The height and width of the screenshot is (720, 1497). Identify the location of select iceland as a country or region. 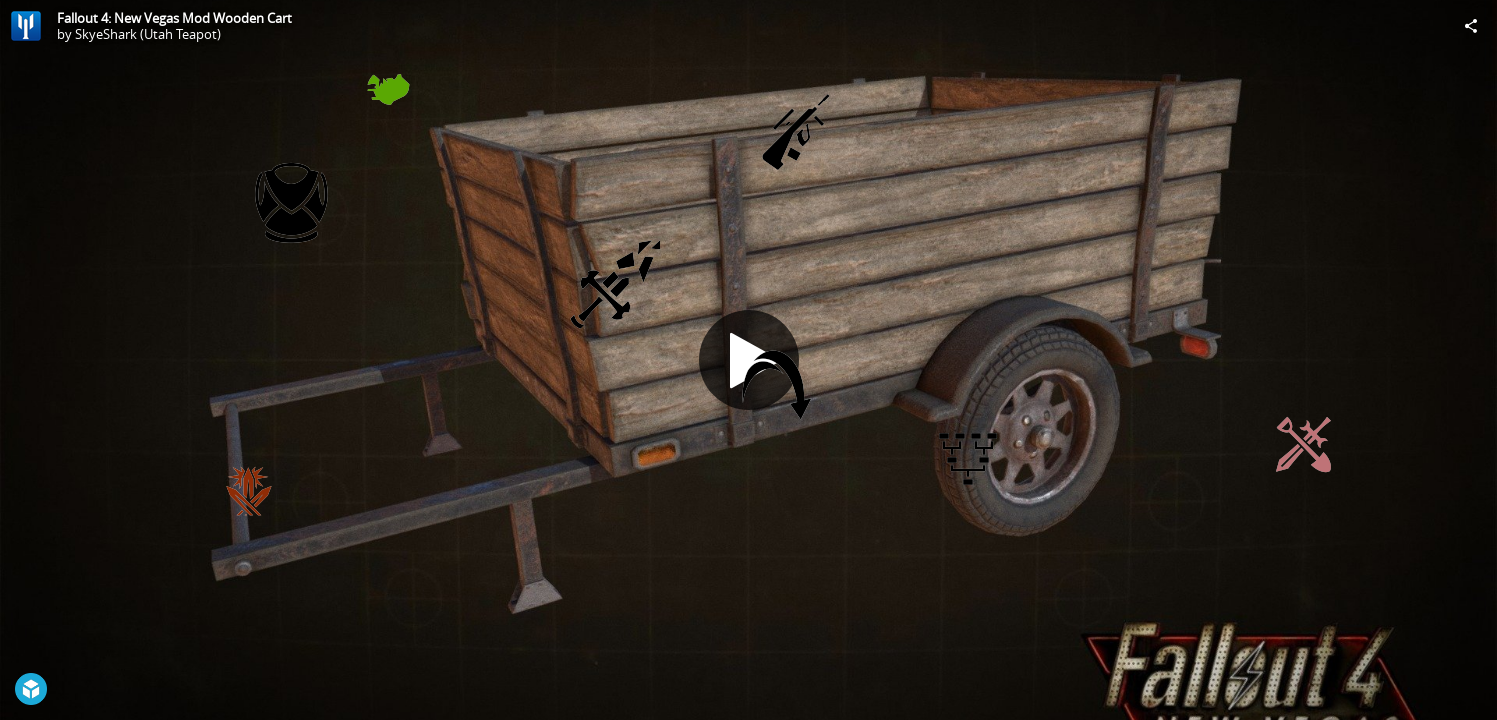
(388, 89).